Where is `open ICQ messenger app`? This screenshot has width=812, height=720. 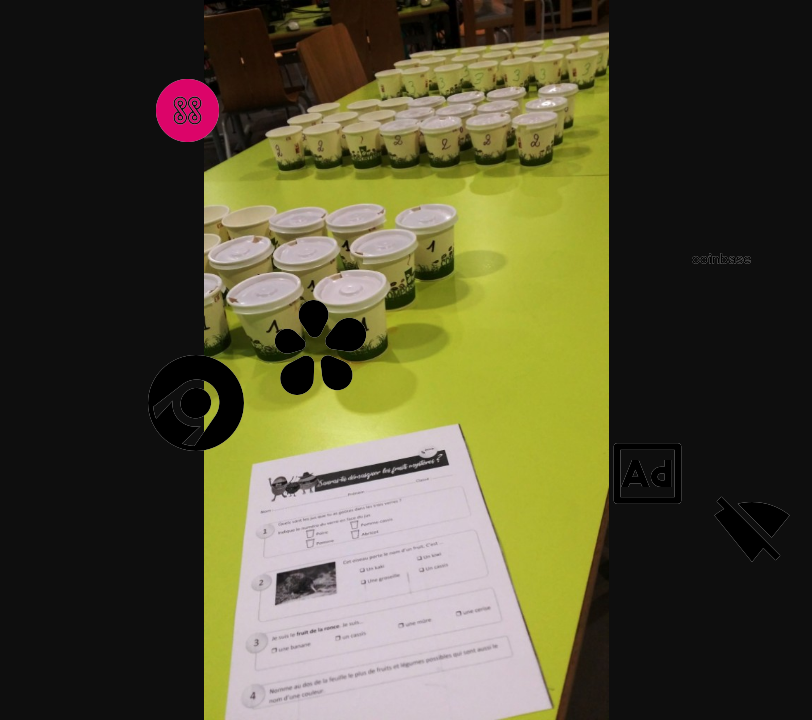 open ICQ messenger app is located at coordinates (320, 347).